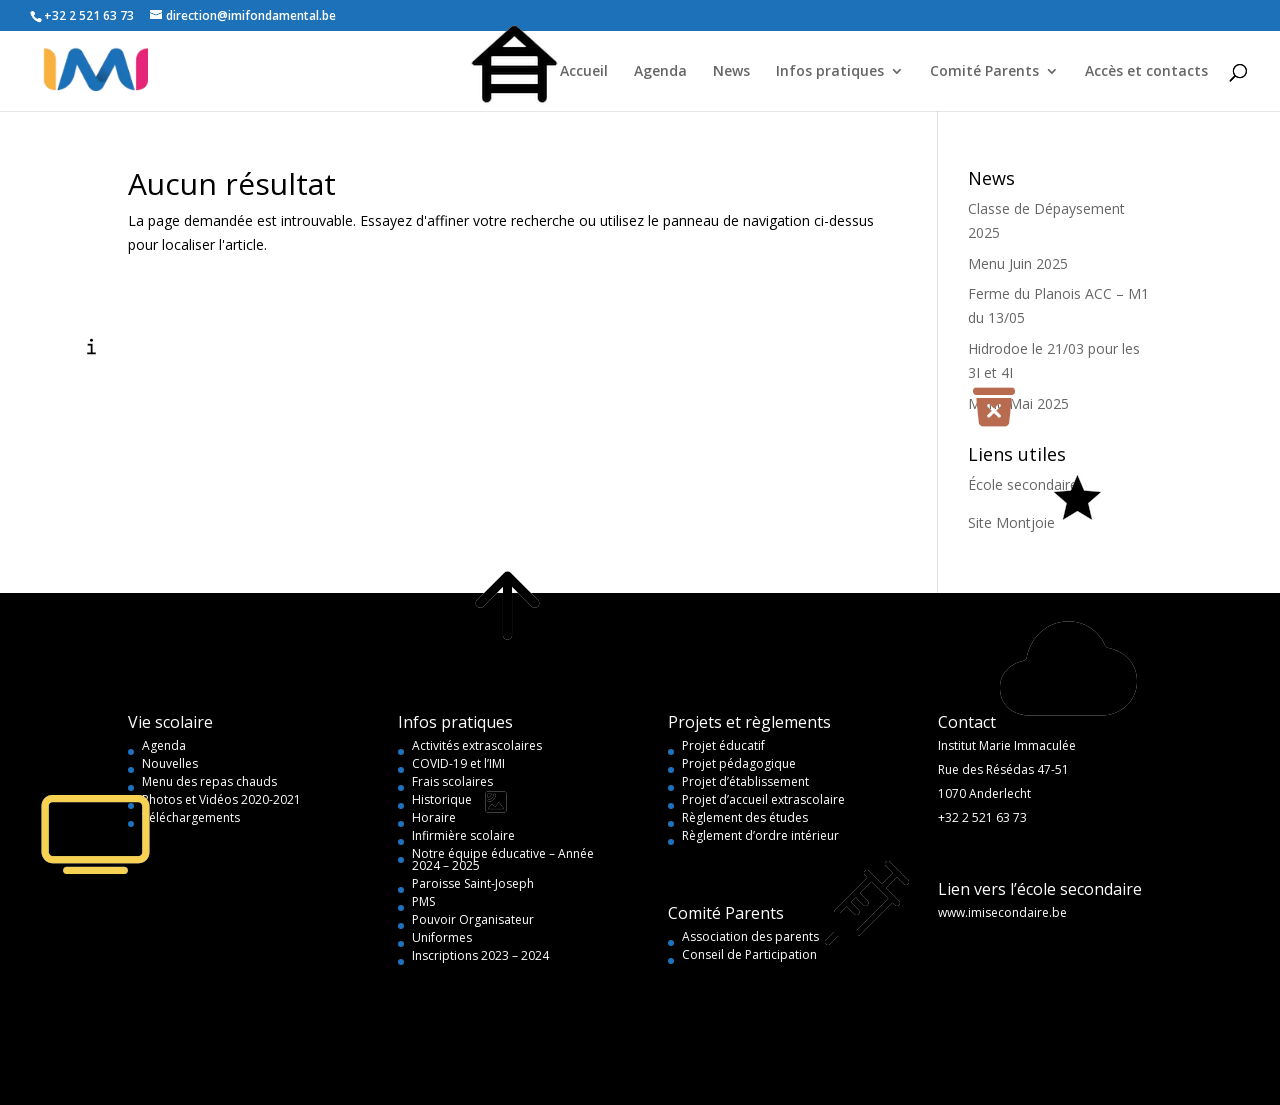 The height and width of the screenshot is (1105, 1280). I want to click on indicates cloudy weather conditions, so click(1068, 668).